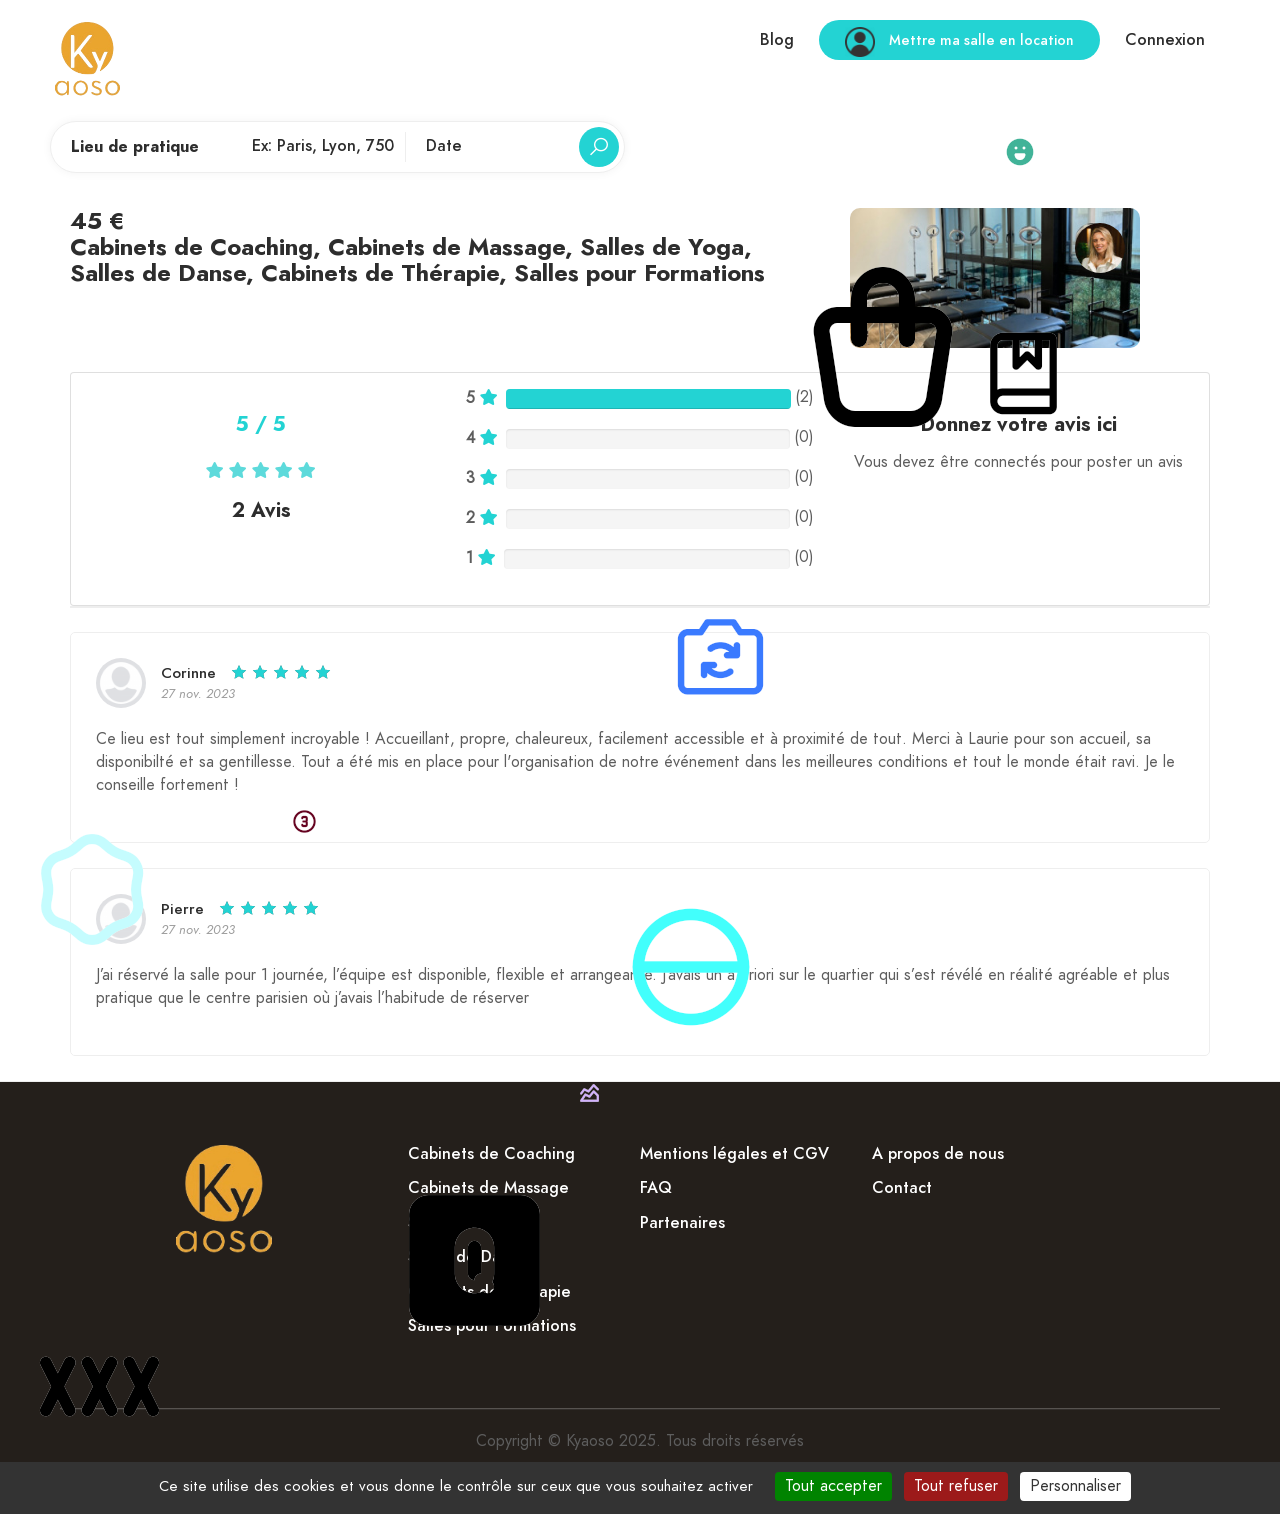 Image resolution: width=1280 pixels, height=1514 pixels. What do you see at coordinates (91, 889) in the screenshot?
I see `link to Cake social media platform` at bounding box center [91, 889].